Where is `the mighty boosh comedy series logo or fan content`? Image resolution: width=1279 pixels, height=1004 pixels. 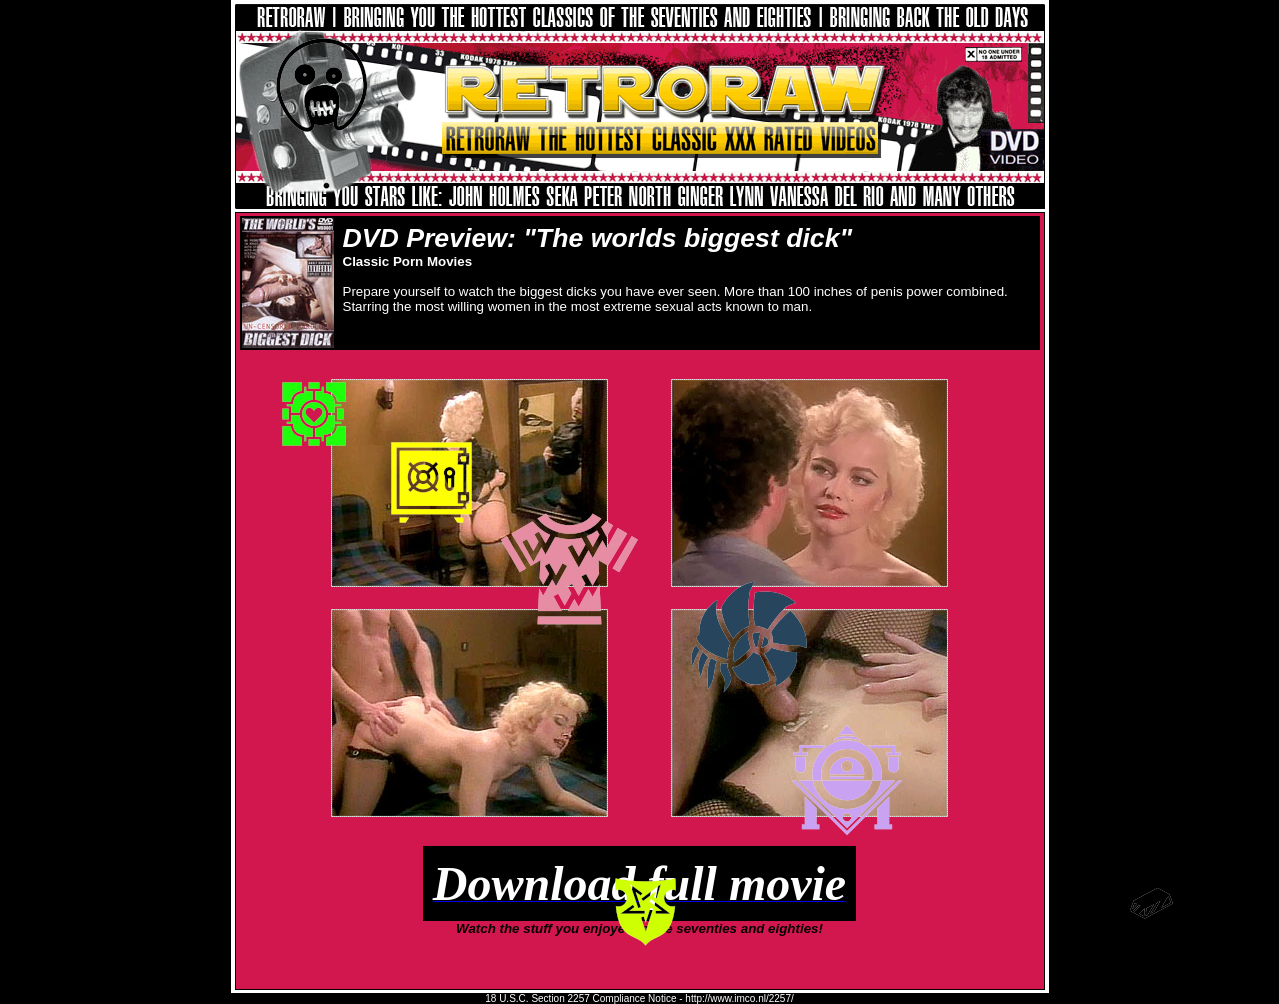 the mighty boosh comedy series logo or fan content is located at coordinates (321, 84).